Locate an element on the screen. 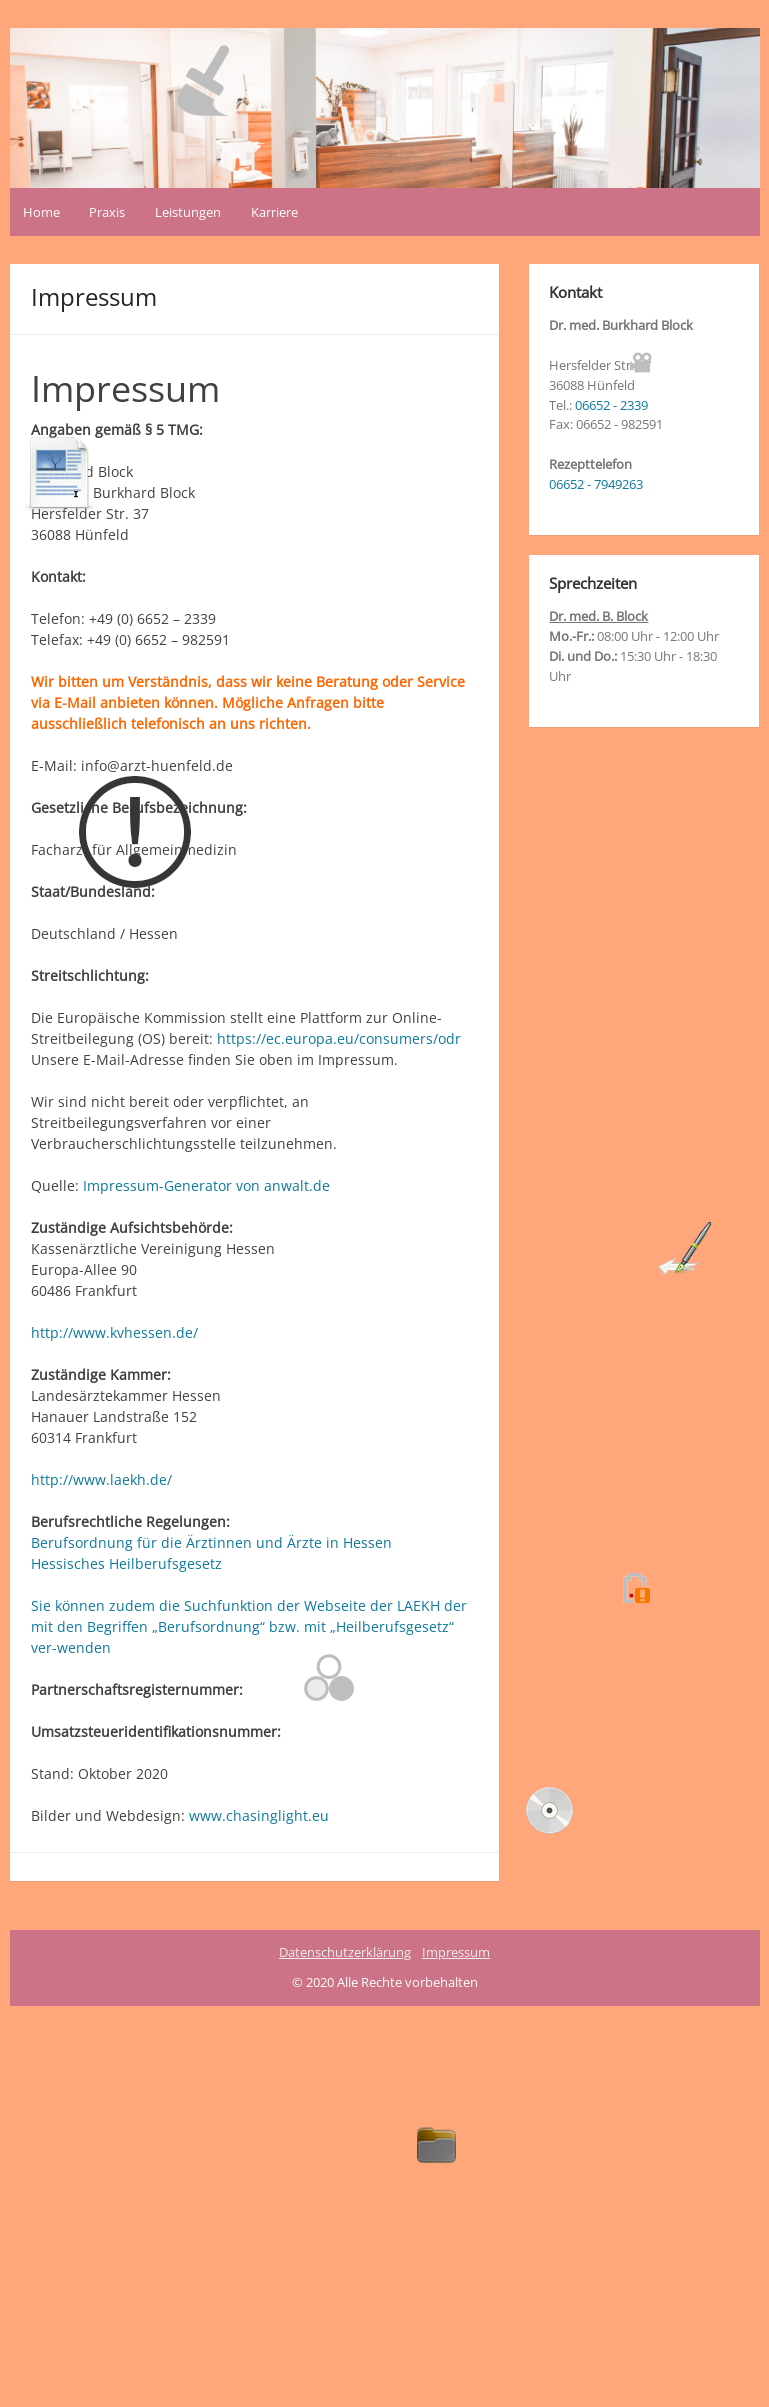  indicates a CD-R or recordable disc media is located at coordinates (549, 1810).